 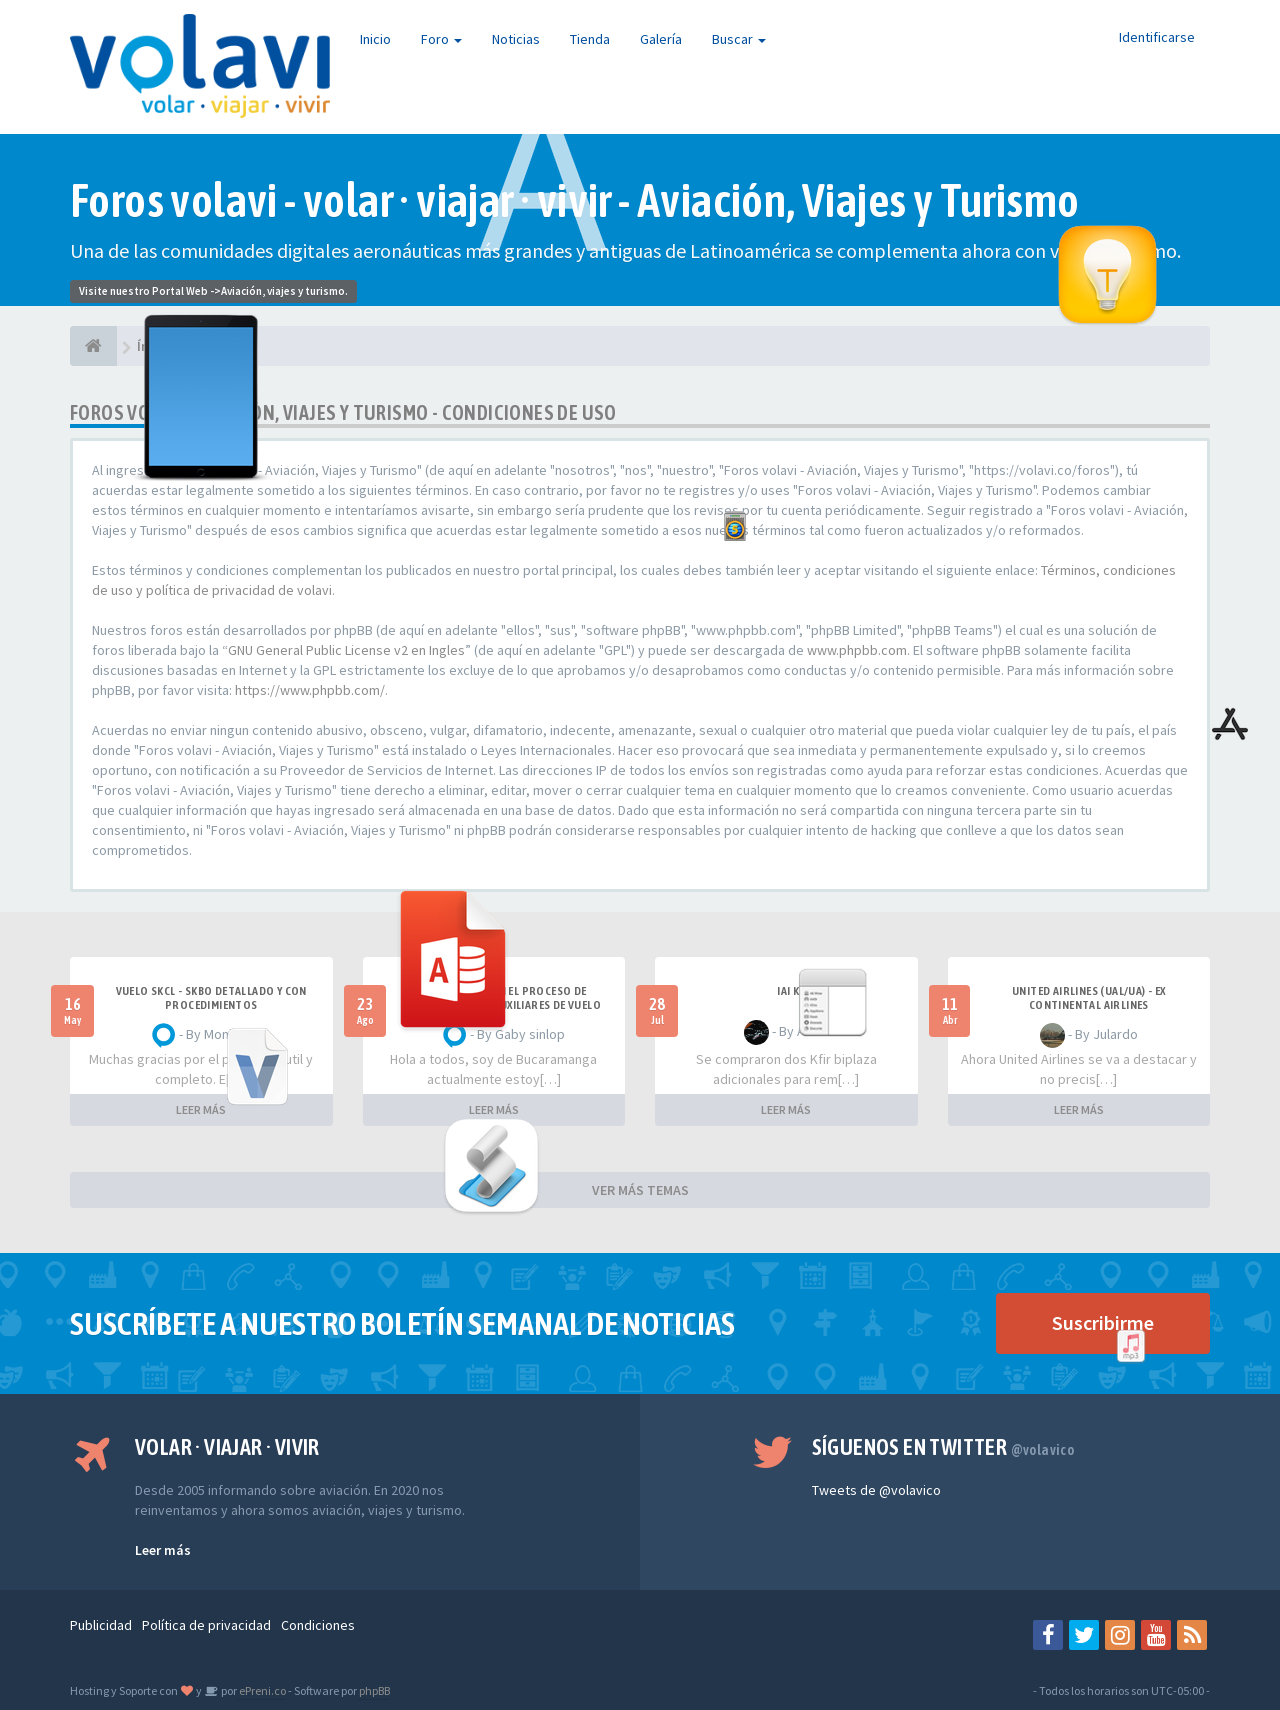 I want to click on view or manage connected iPad device, so click(x=201, y=398).